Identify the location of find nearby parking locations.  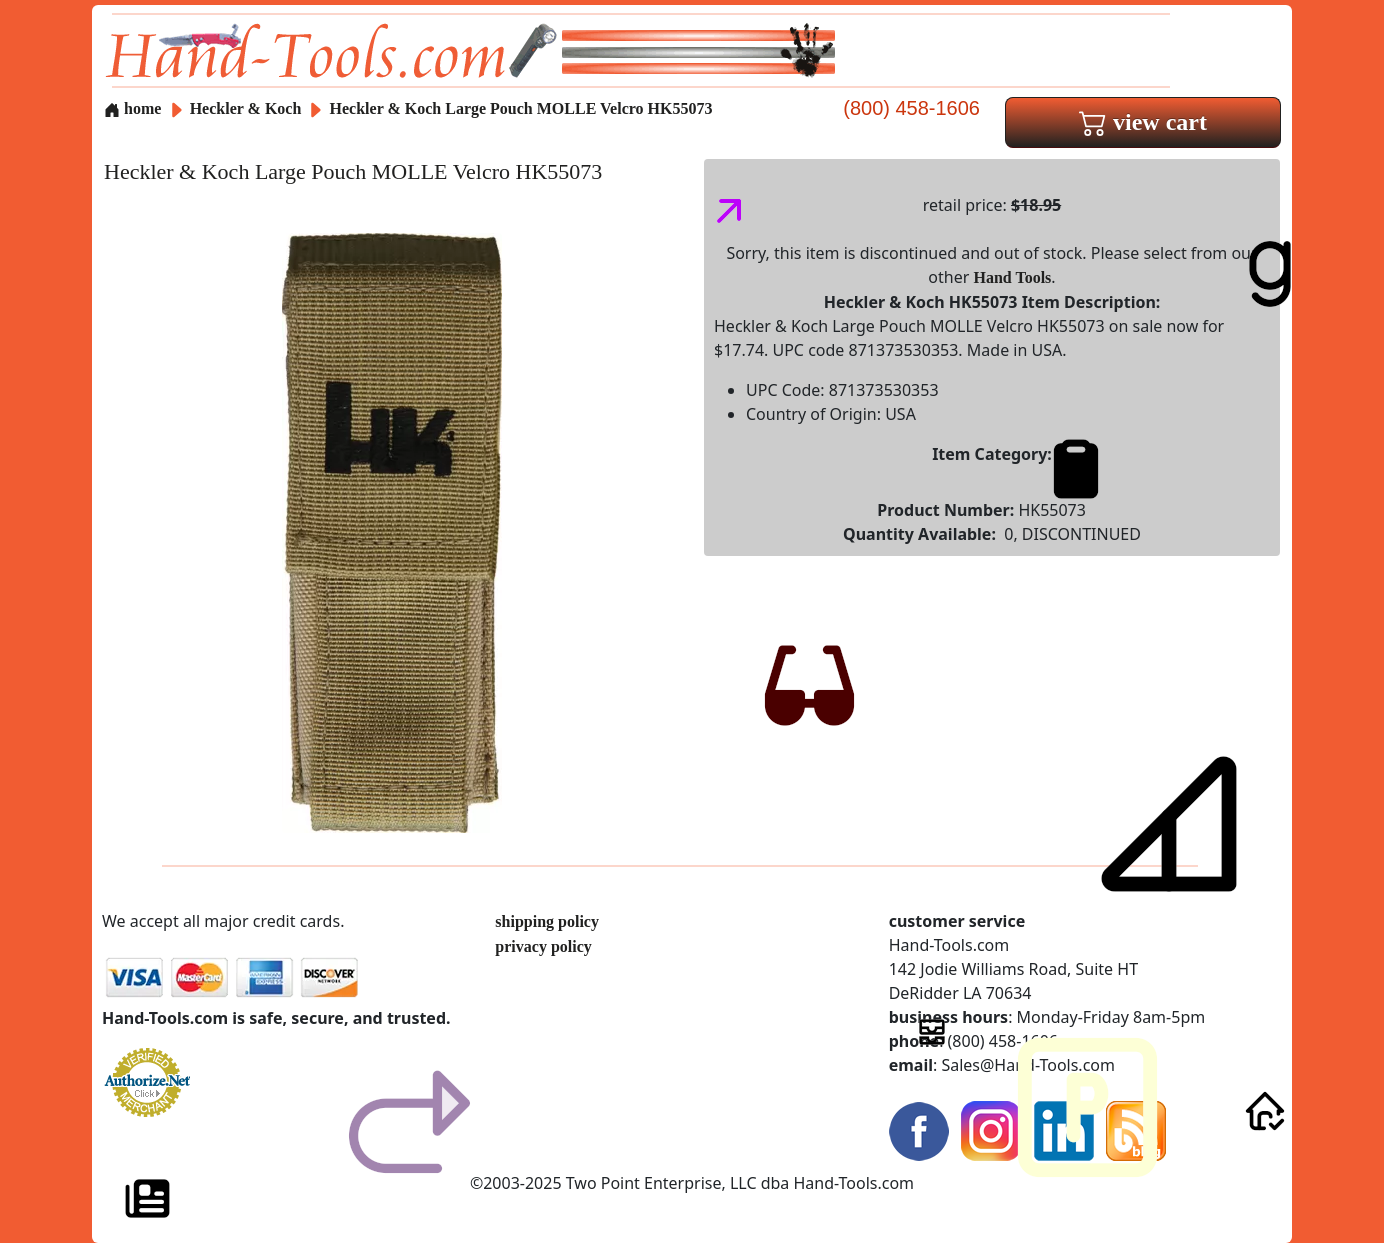
(1087, 1107).